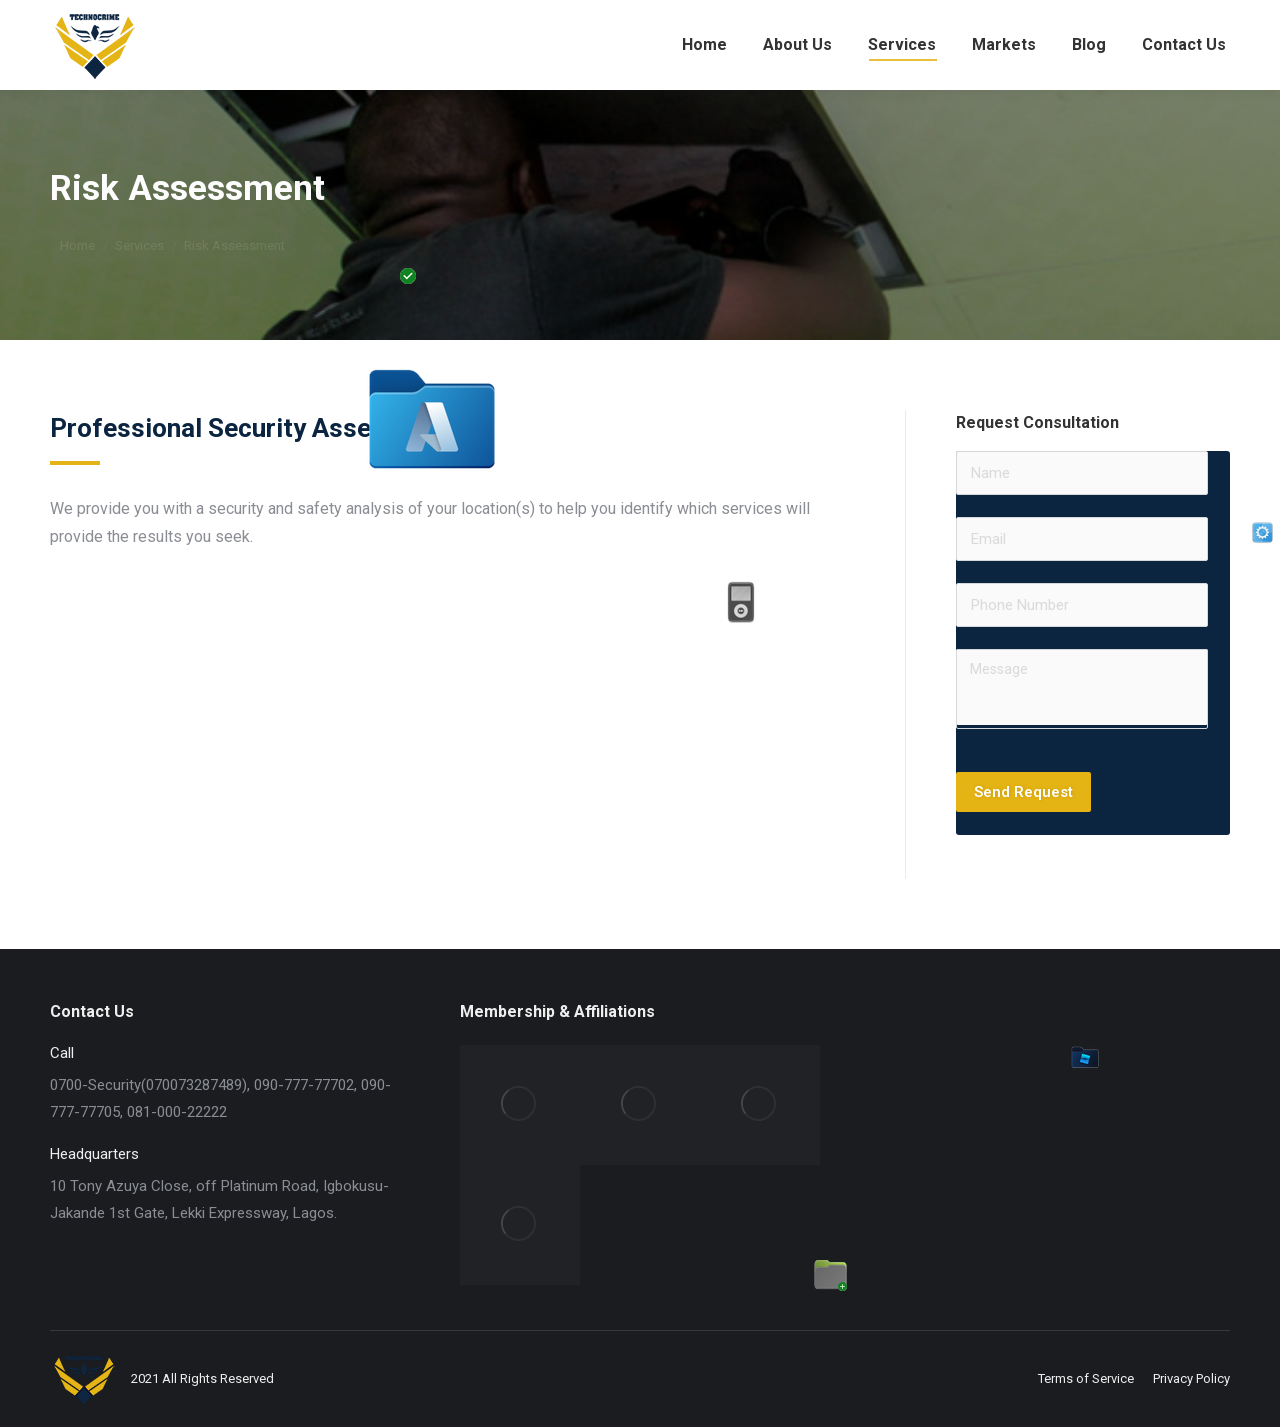  Describe the element at coordinates (1262, 532) in the screenshot. I see `windows executable file type indicator` at that location.